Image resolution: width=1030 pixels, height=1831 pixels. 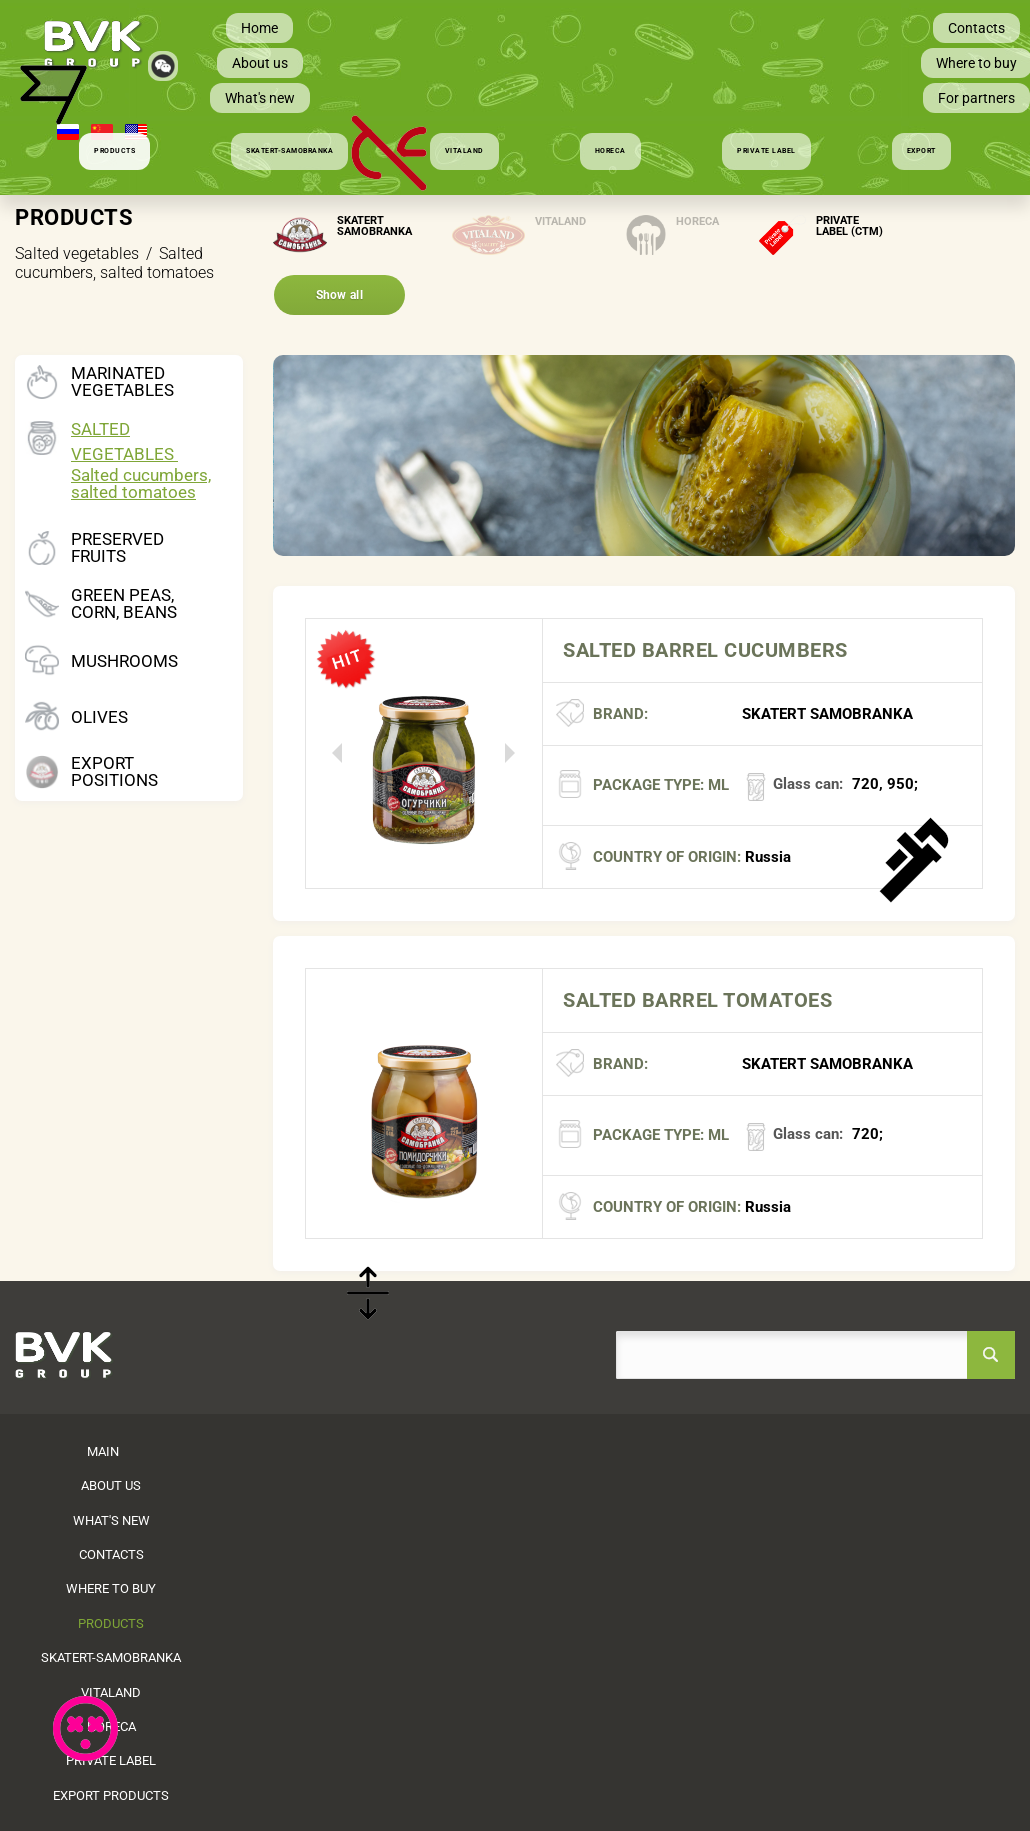 What do you see at coordinates (85, 1728) in the screenshot?
I see `indicates an error or failed action` at bounding box center [85, 1728].